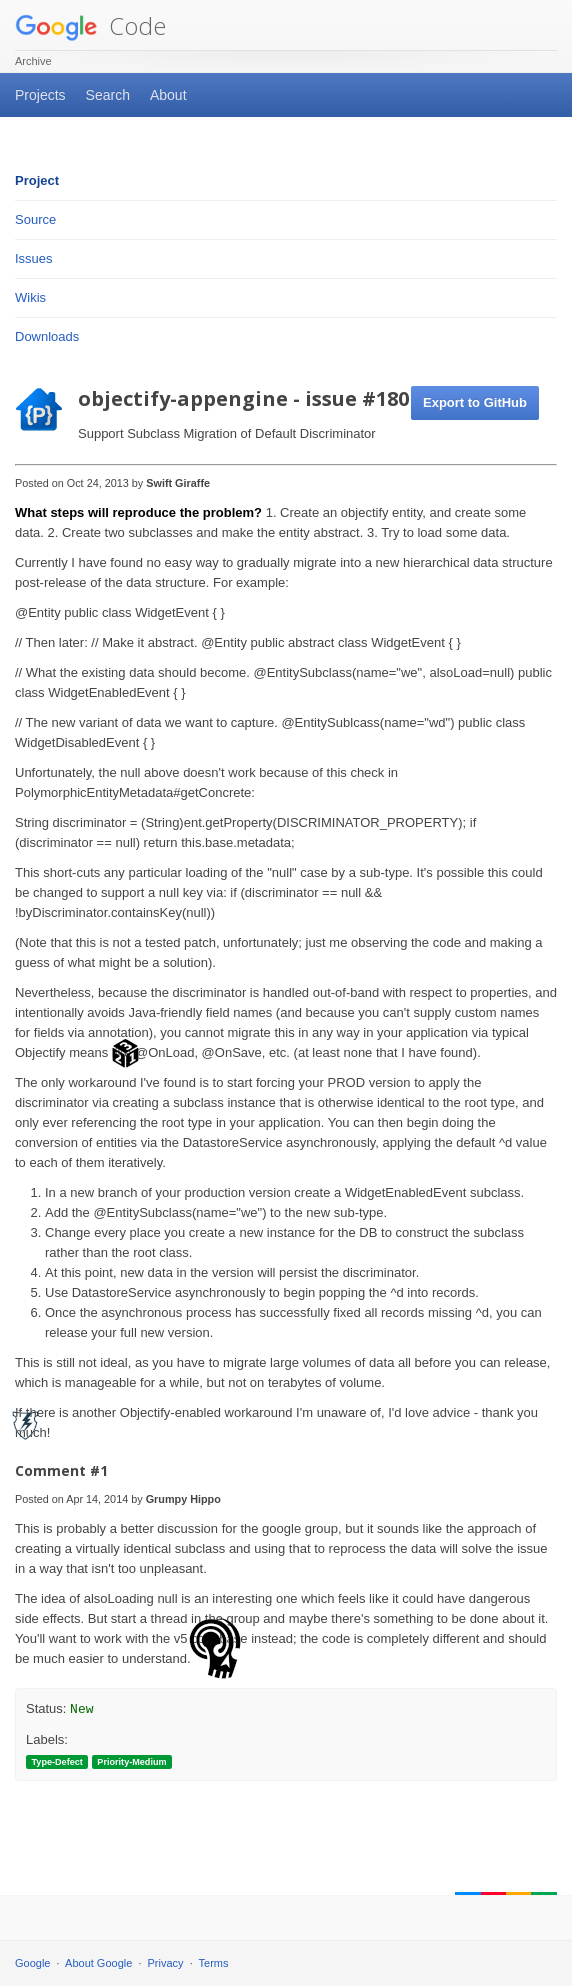  What do you see at coordinates (216, 1648) in the screenshot?
I see `indicates a mind-altering or confusion status effect` at bounding box center [216, 1648].